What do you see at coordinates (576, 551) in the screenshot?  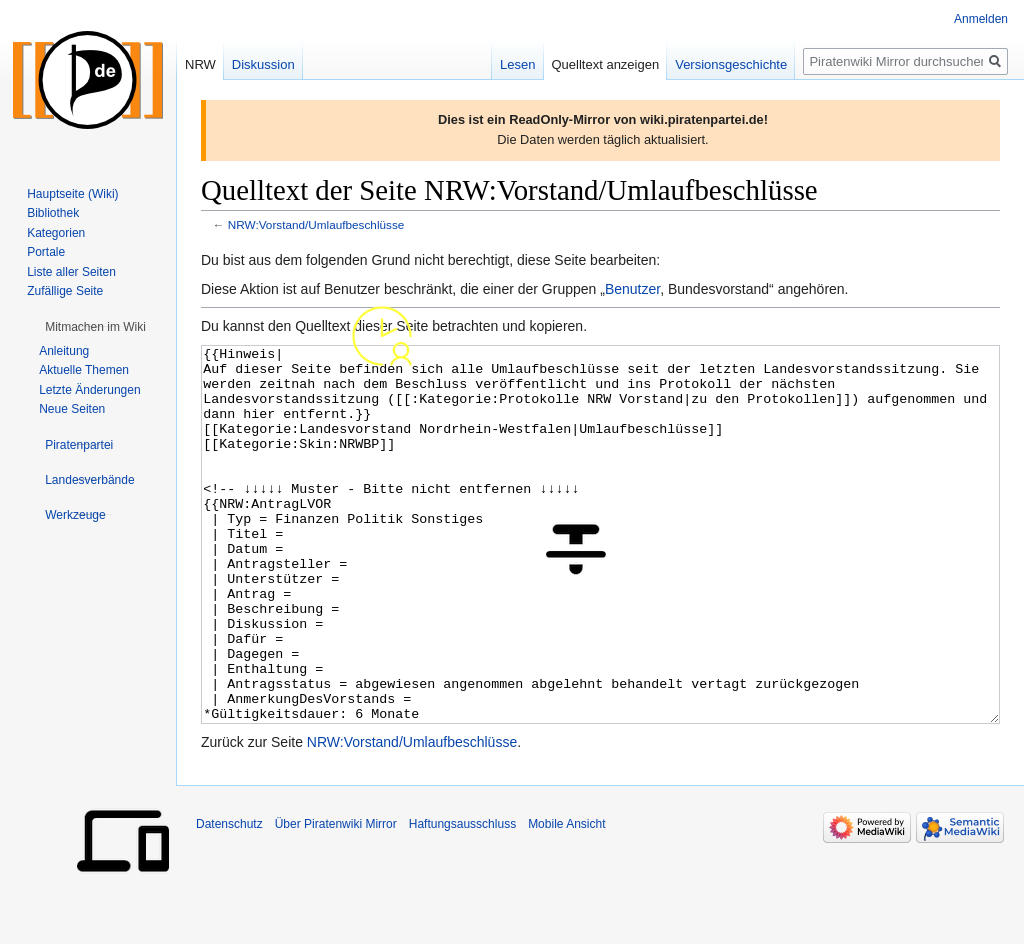 I see `apply strikethrough formatting to selected text` at bounding box center [576, 551].